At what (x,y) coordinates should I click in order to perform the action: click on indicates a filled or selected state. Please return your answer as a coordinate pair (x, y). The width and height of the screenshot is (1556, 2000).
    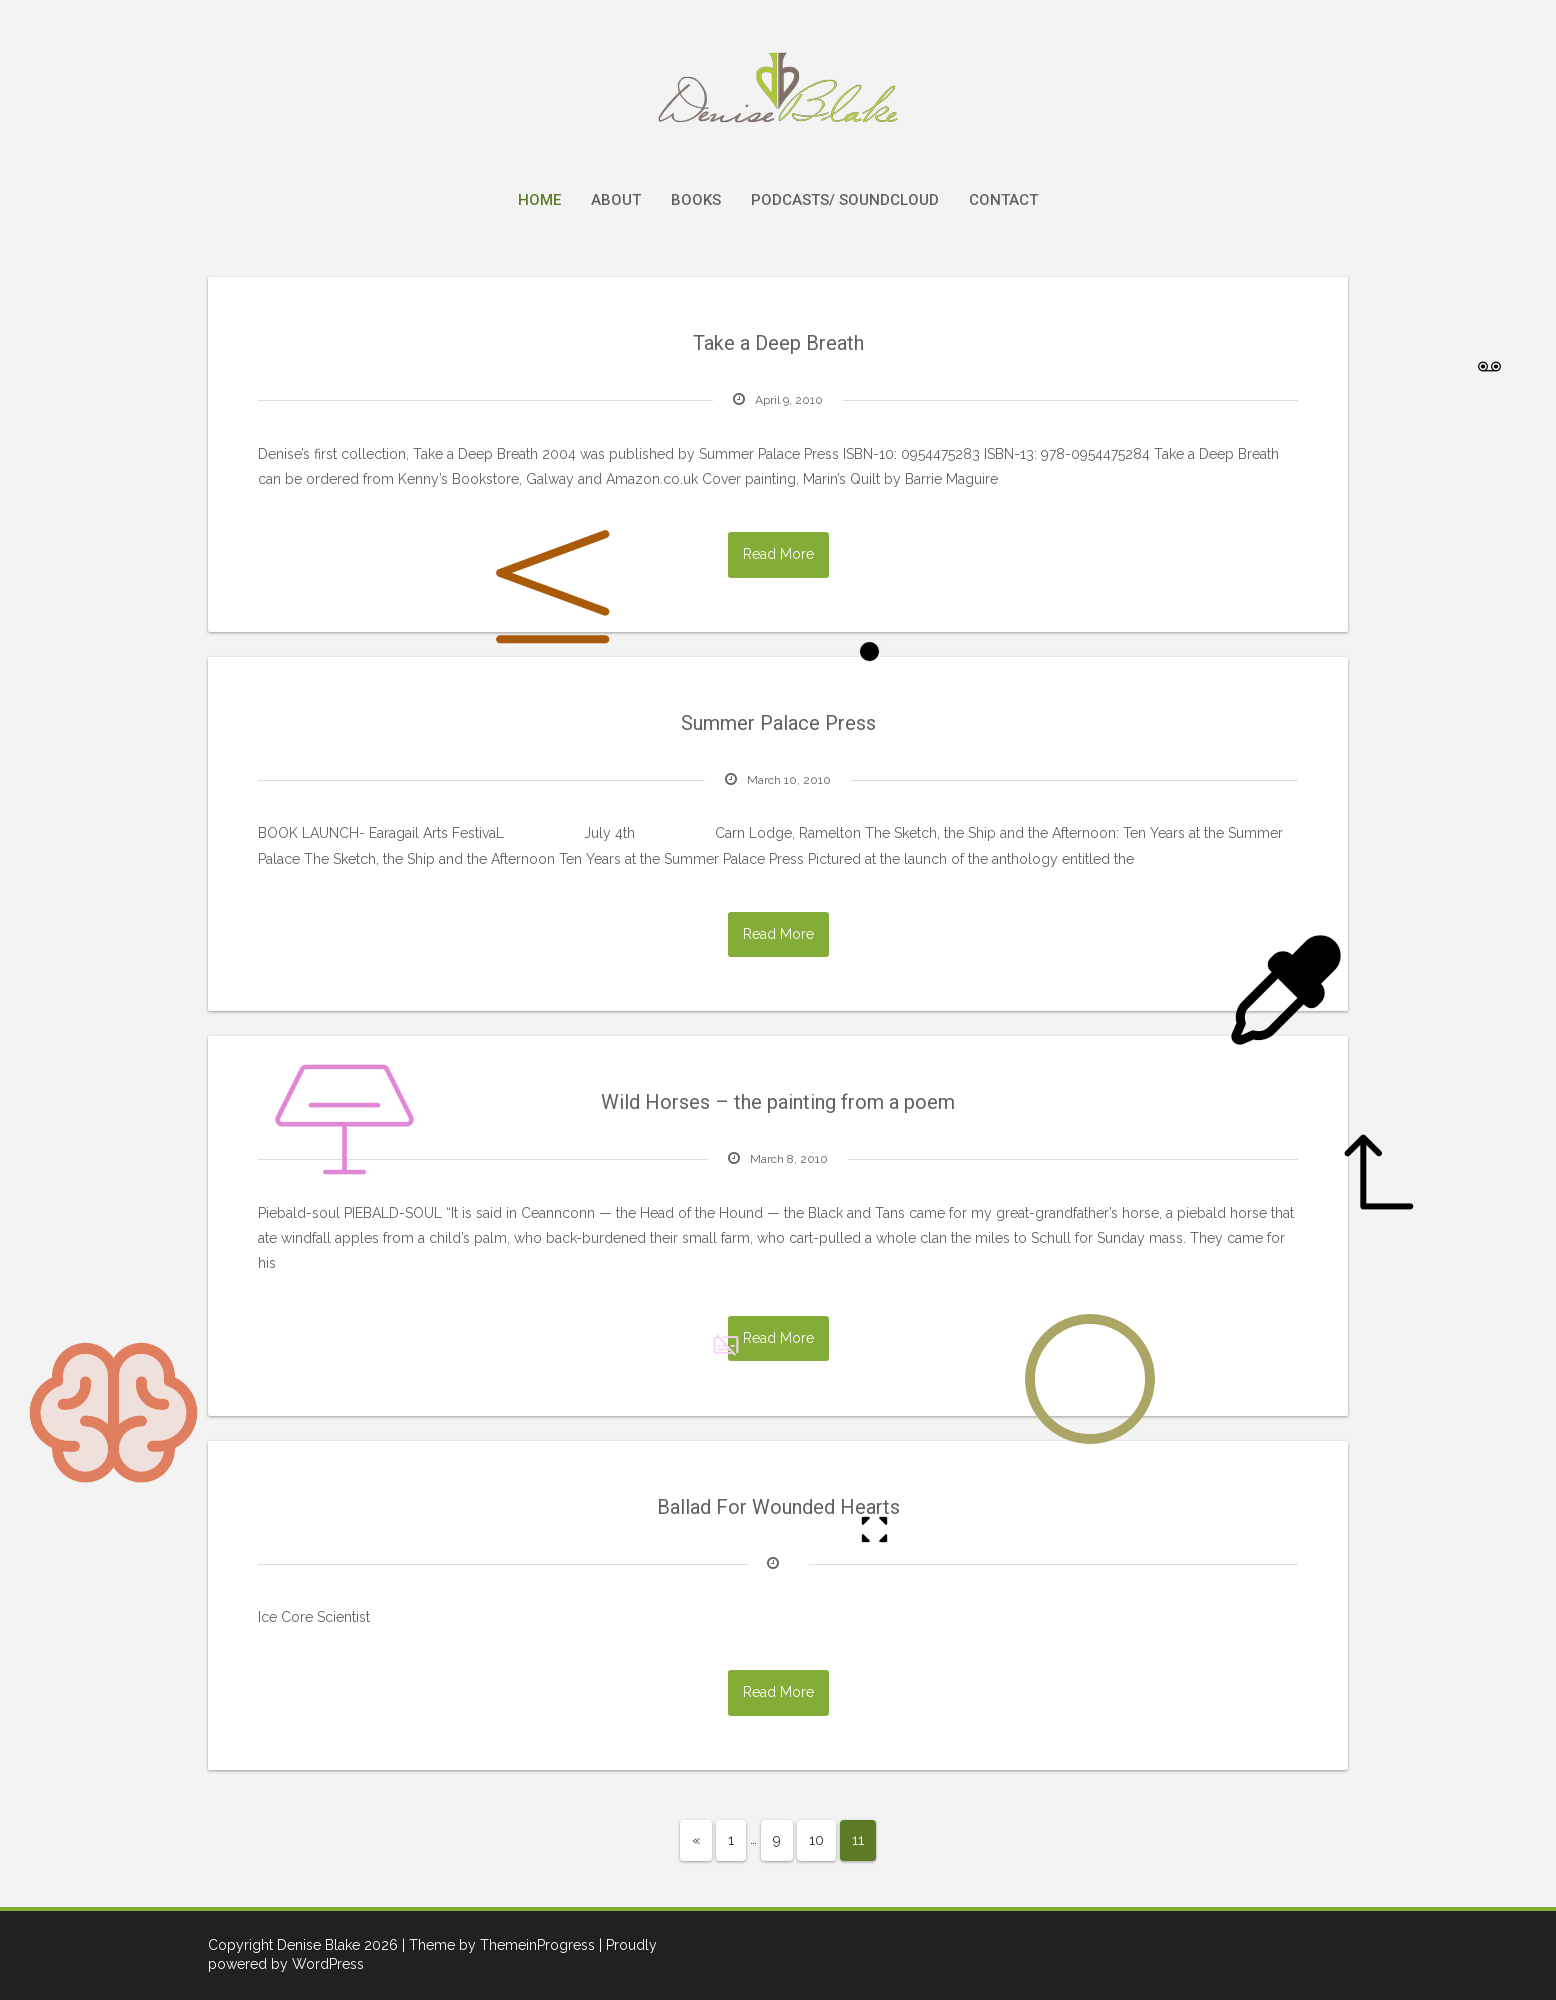
    Looking at the image, I should click on (869, 651).